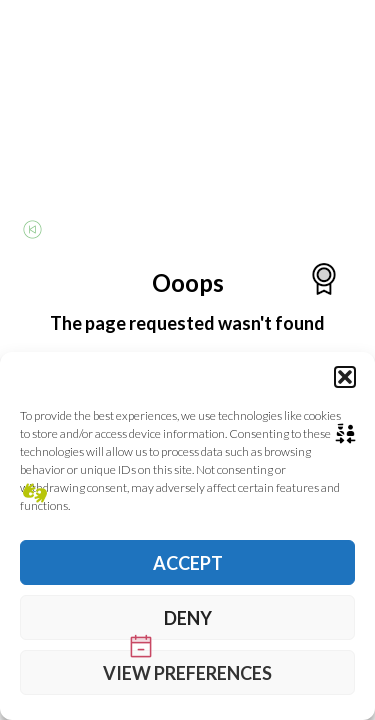 Image resolution: width=375 pixels, height=720 pixels. What do you see at coordinates (345, 433) in the screenshot?
I see `military-to-civilian transition services` at bounding box center [345, 433].